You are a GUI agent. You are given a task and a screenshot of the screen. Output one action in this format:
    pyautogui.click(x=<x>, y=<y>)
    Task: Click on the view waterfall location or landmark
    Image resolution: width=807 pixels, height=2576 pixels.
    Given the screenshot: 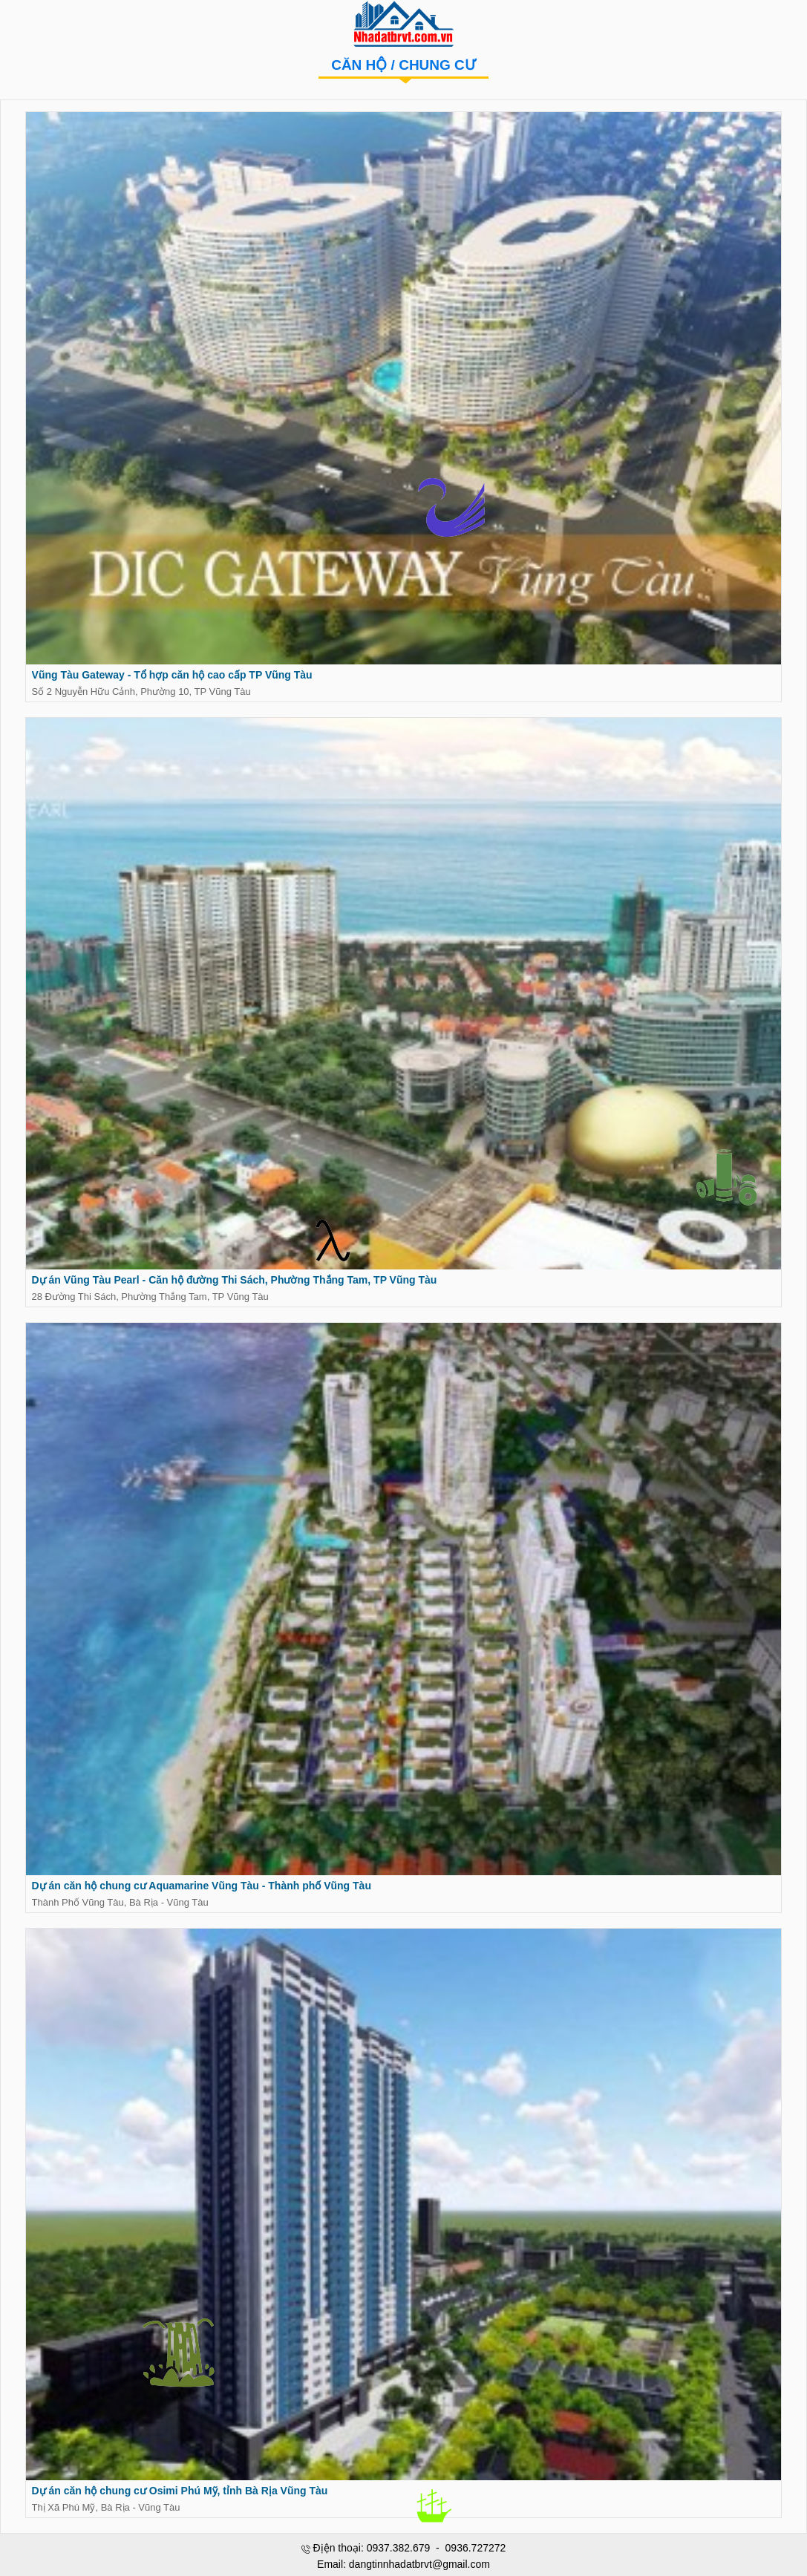 What is the action you would take?
    pyautogui.click(x=178, y=2353)
    